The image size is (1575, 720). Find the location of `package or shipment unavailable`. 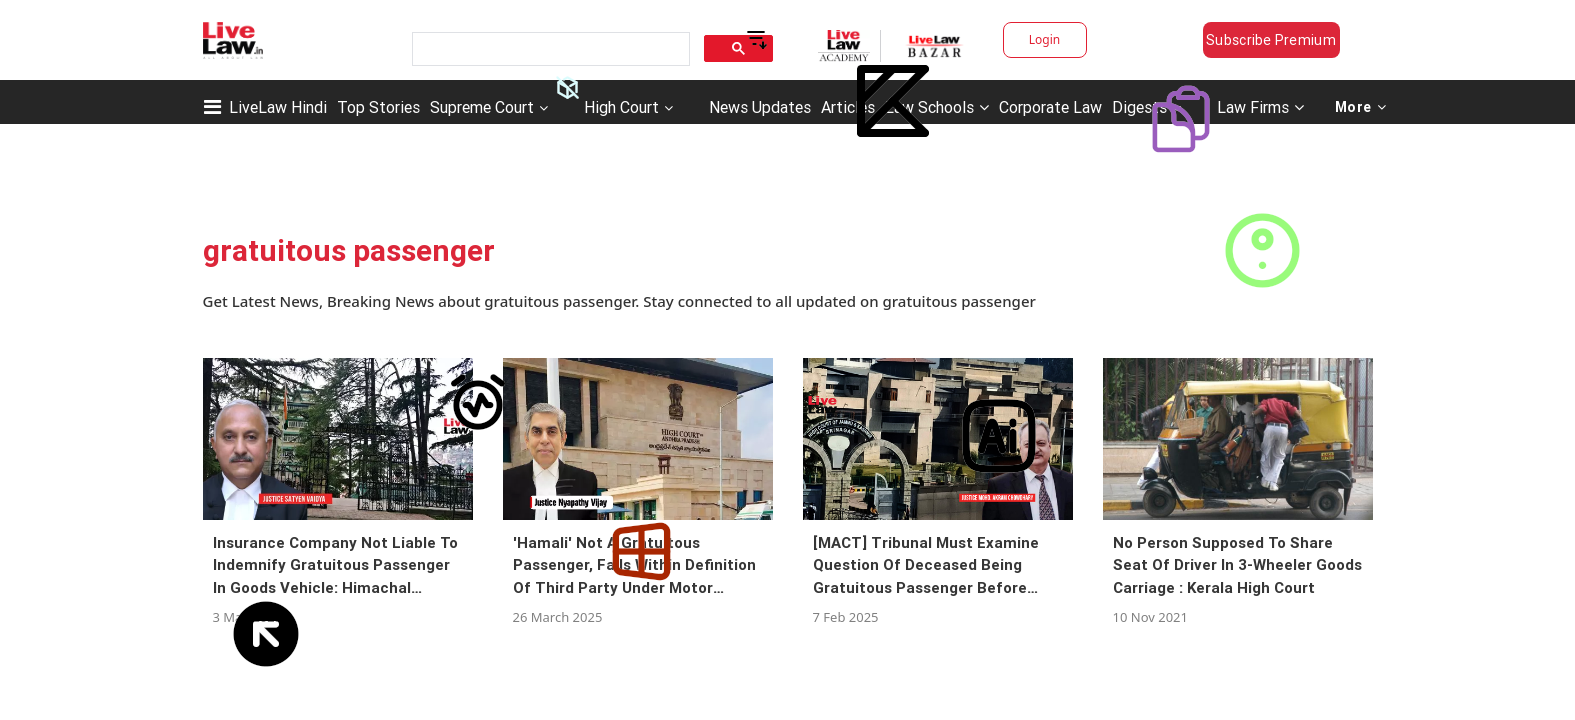

package or shipment unavailable is located at coordinates (567, 87).